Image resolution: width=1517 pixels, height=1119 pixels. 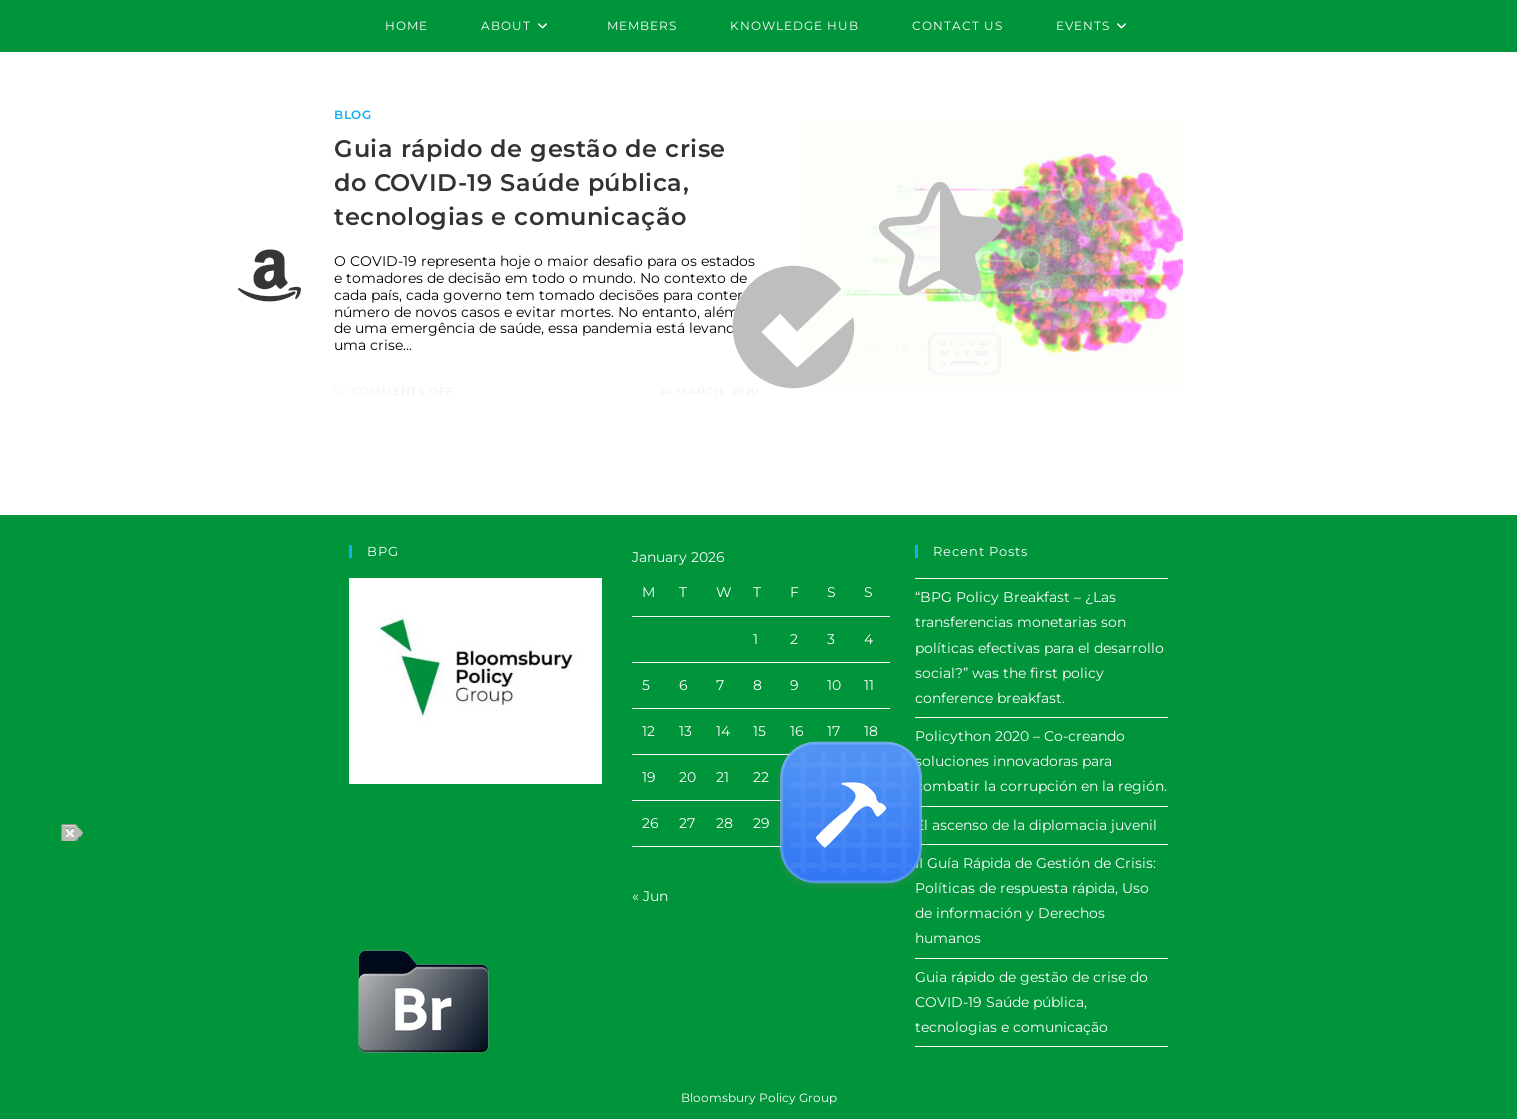 I want to click on open the amazon store app, so click(x=269, y=276).